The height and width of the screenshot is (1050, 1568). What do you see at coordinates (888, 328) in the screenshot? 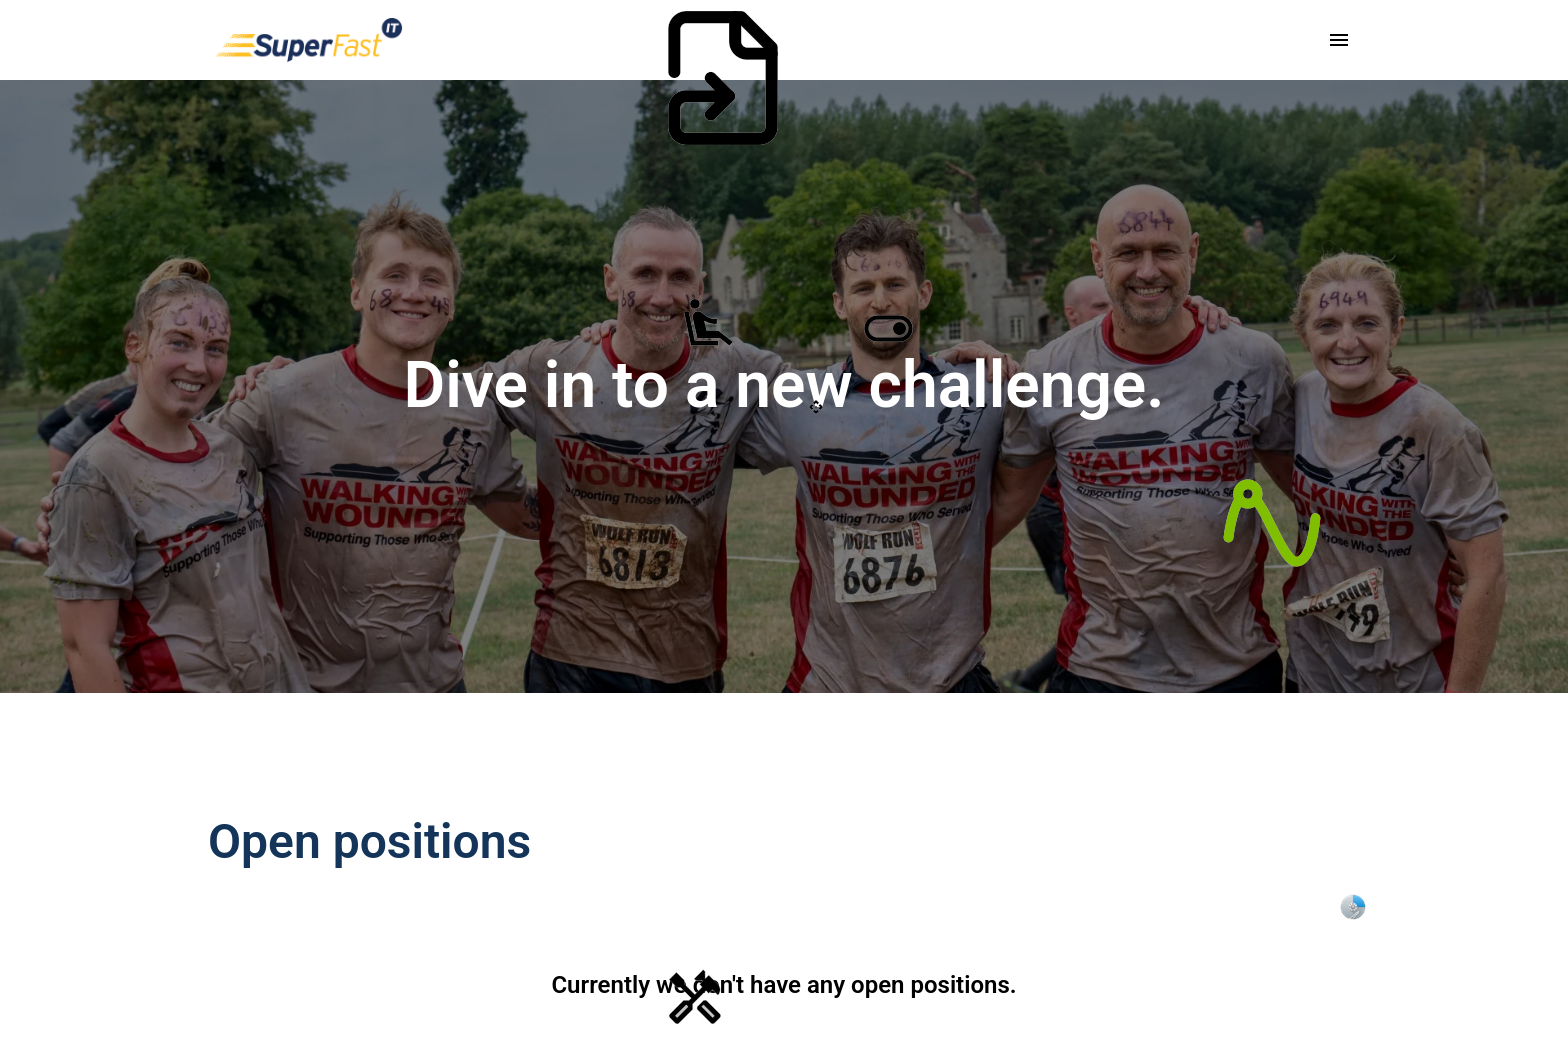
I see `toggle switch in the on/enabled state` at bounding box center [888, 328].